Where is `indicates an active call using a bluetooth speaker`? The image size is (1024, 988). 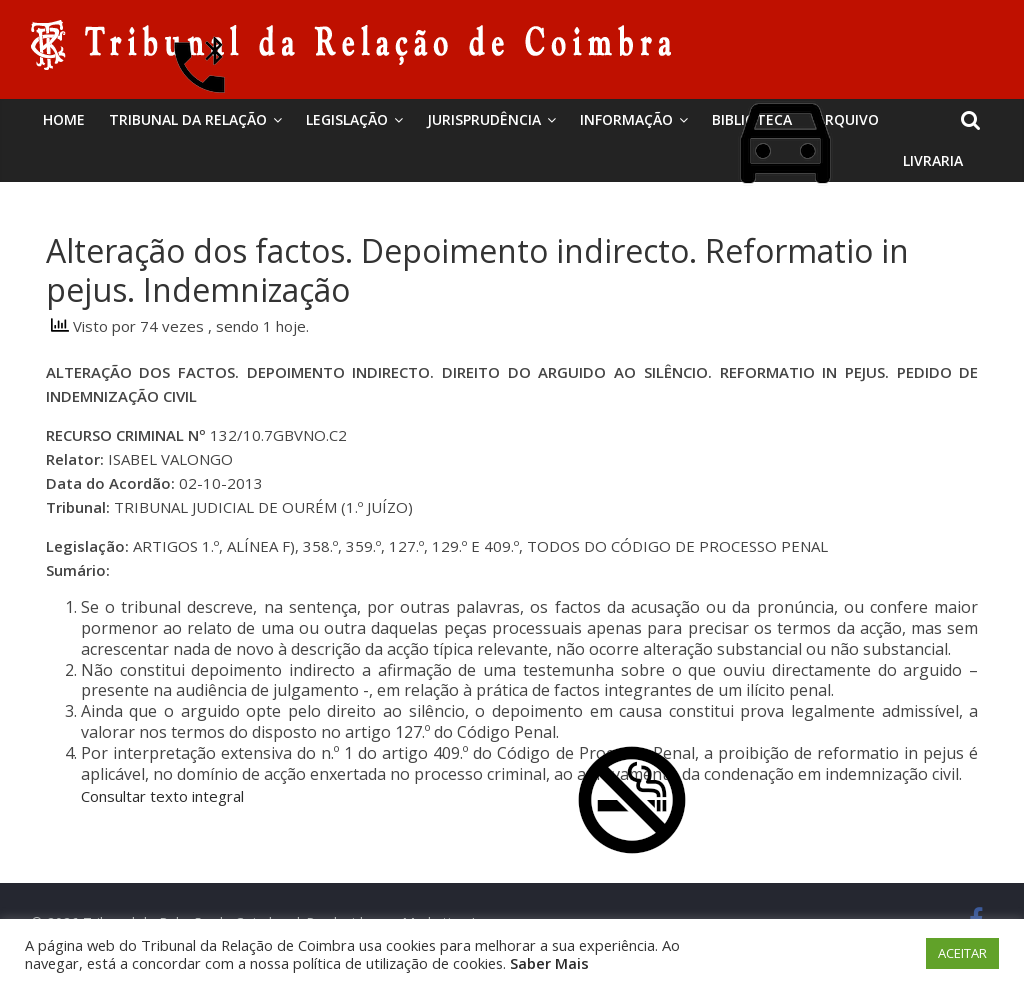 indicates an active call using a bluetooth speaker is located at coordinates (199, 67).